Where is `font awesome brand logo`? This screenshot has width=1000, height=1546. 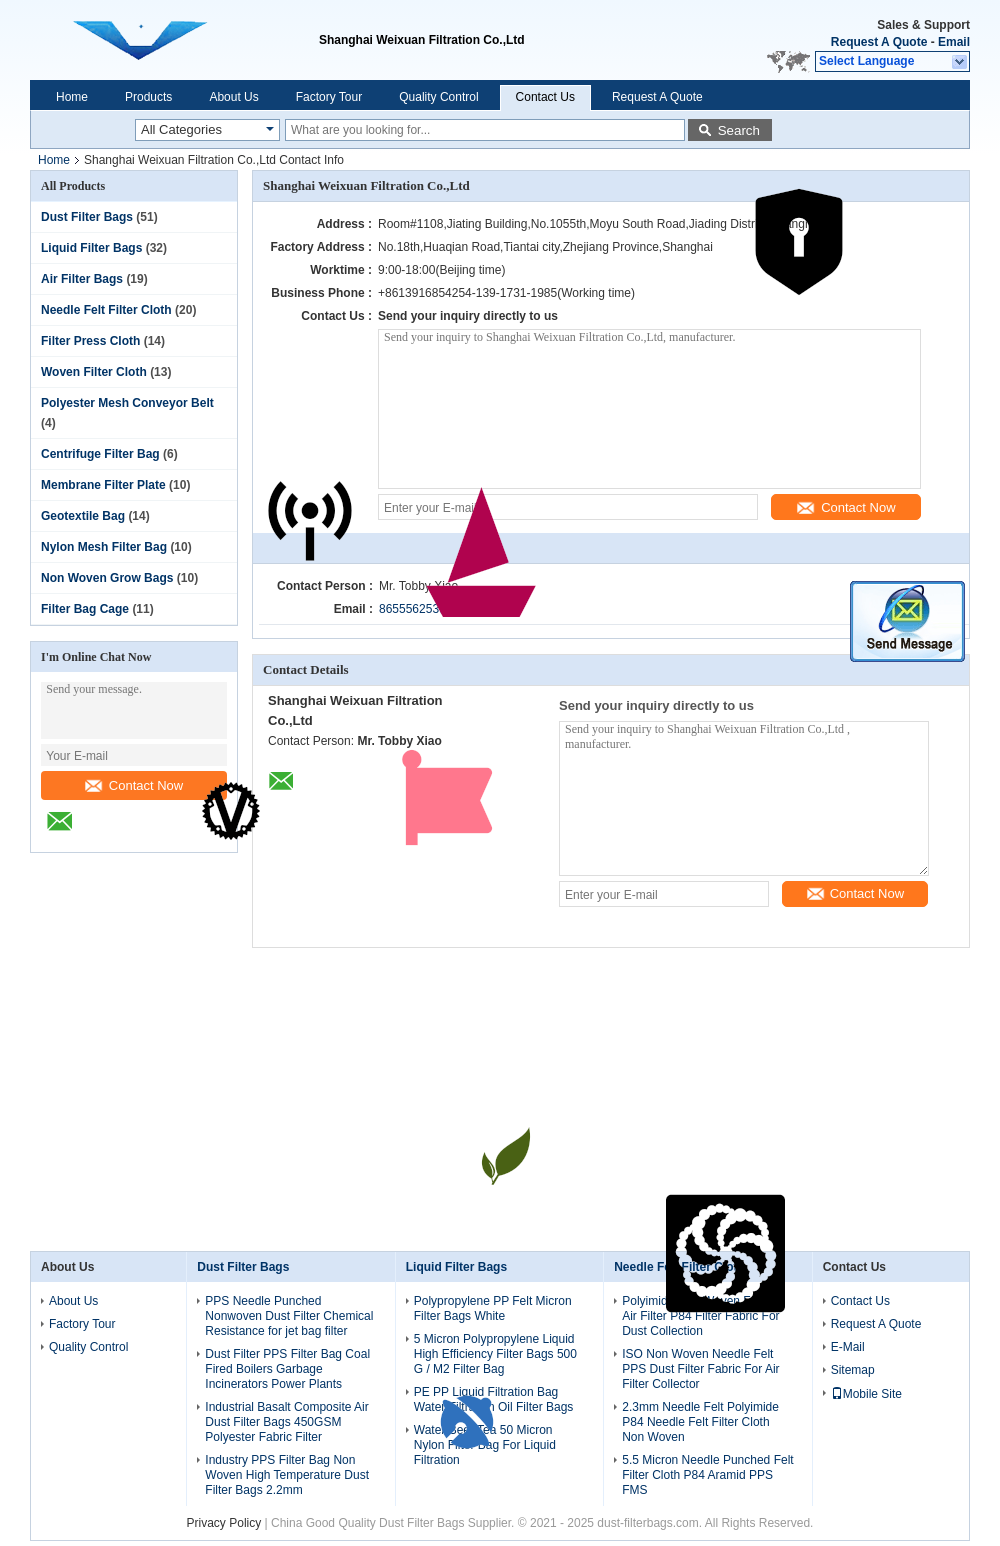
font awesome brand logo is located at coordinates (447, 797).